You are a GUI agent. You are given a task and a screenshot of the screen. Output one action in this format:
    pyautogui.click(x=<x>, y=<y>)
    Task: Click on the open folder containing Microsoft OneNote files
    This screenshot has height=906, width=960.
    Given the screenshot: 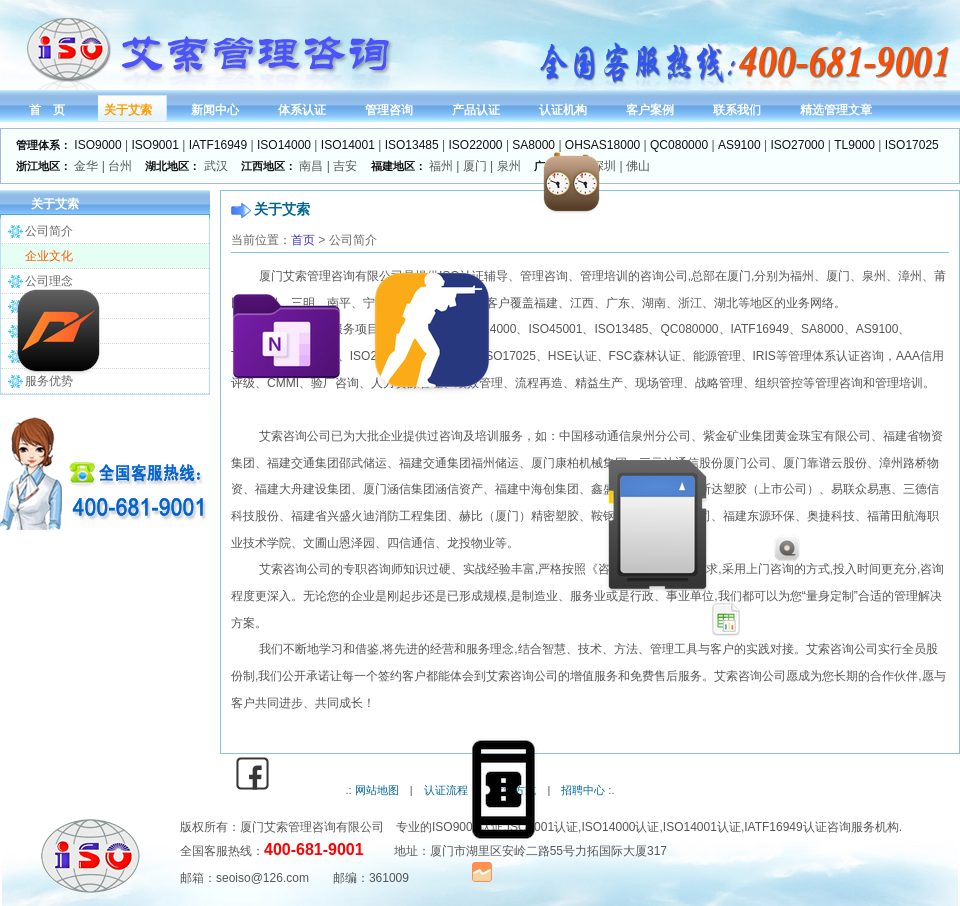 What is the action you would take?
    pyautogui.click(x=286, y=339)
    